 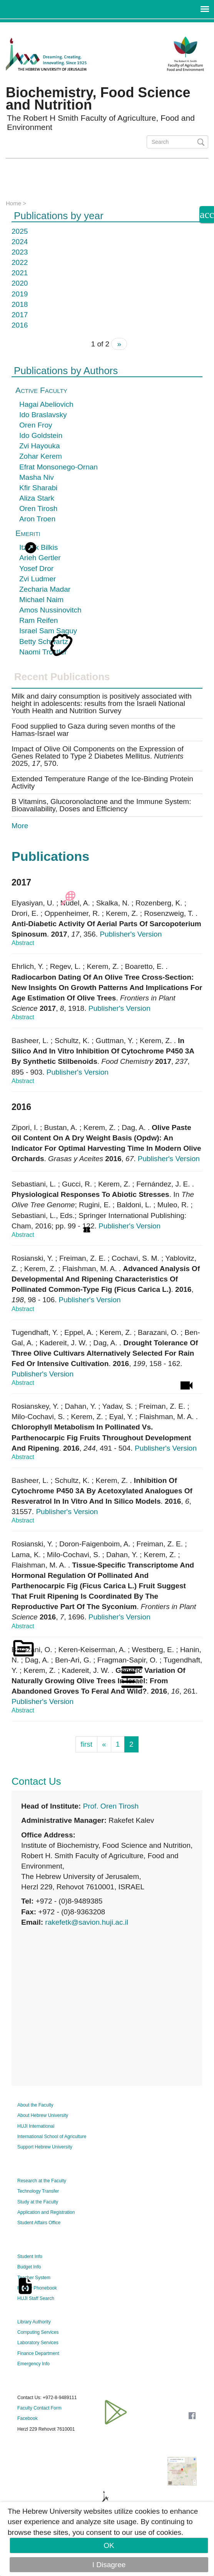 What do you see at coordinates (30, 547) in the screenshot?
I see `open link in new tab or external window` at bounding box center [30, 547].